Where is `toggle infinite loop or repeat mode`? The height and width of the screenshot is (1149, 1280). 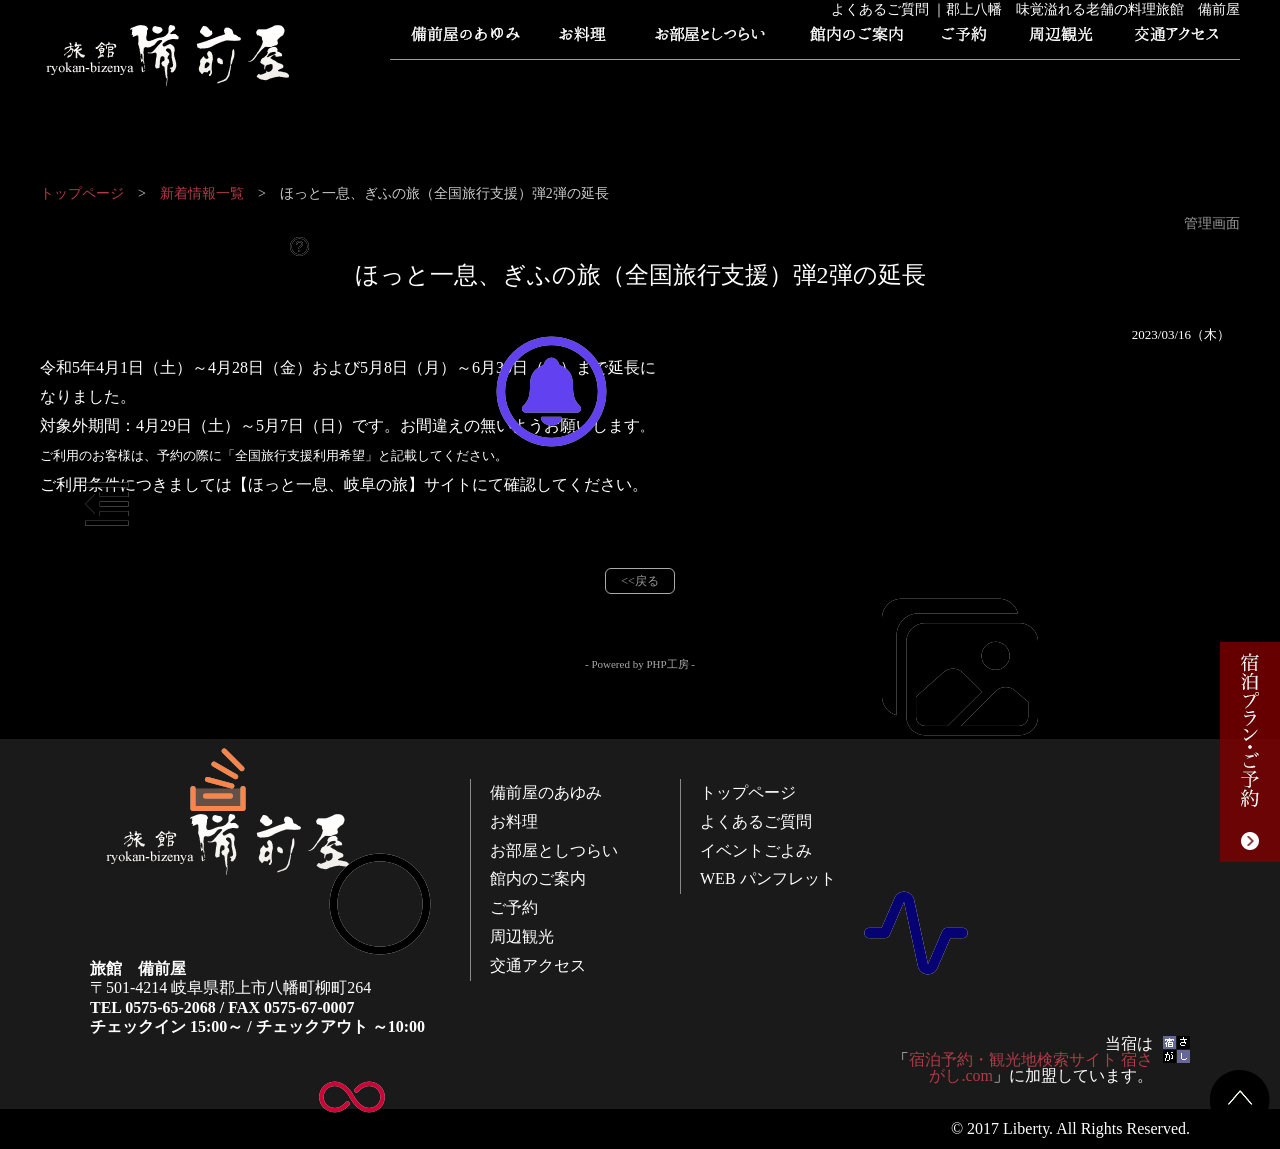
toggle infinite loop or repeat mode is located at coordinates (352, 1097).